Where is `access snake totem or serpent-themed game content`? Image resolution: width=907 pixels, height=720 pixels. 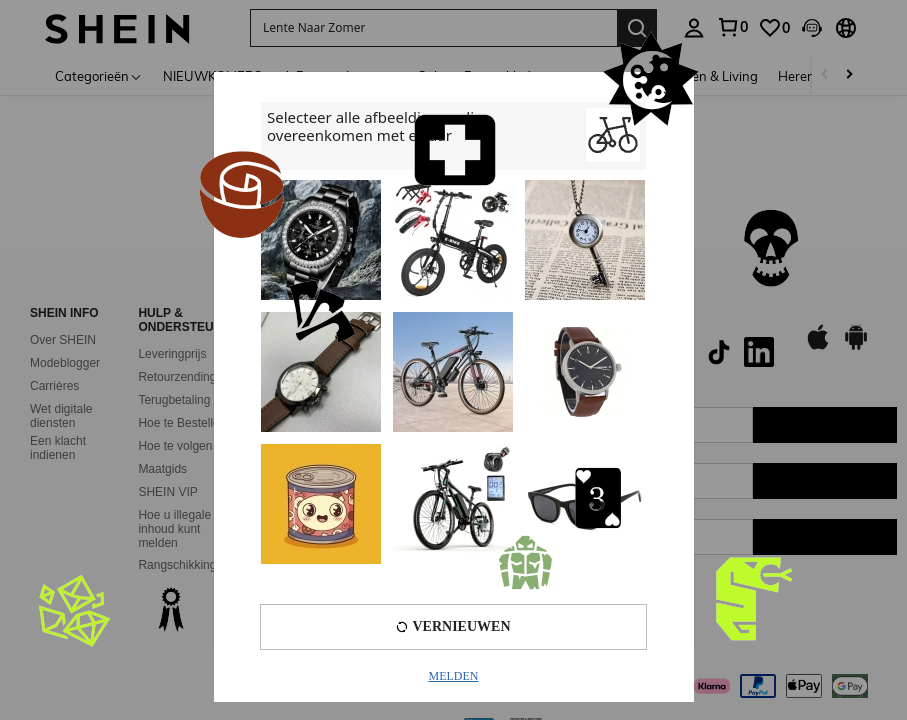
access snake totem or serpent-themed game content is located at coordinates (750, 598).